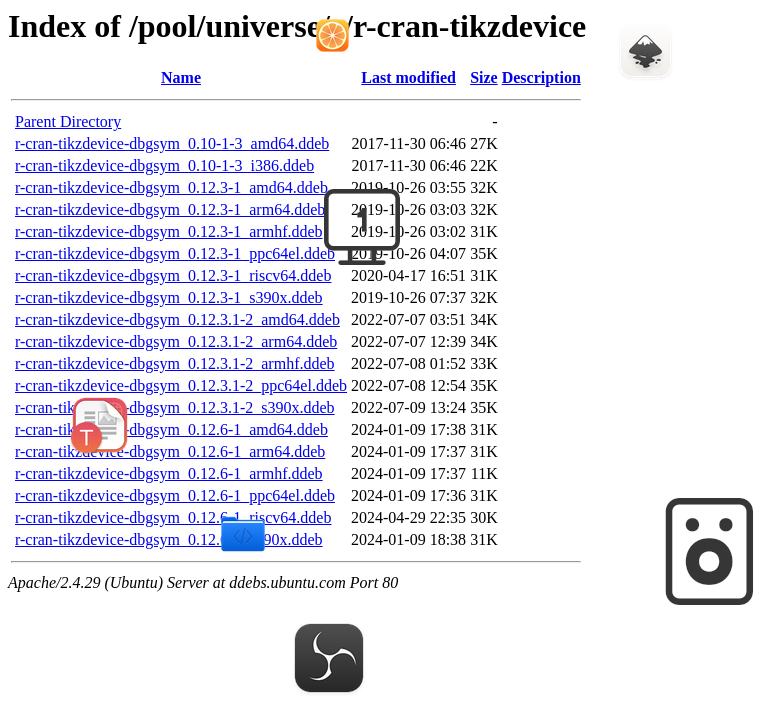  Describe the element at coordinates (362, 227) in the screenshot. I see `display 1 in a multi-monitor setup` at that location.